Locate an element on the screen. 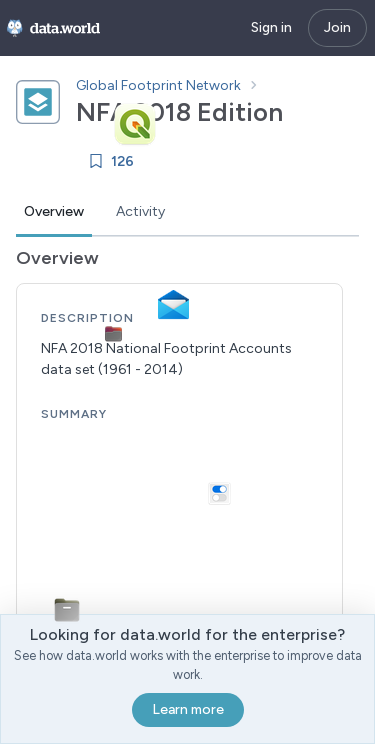 The image size is (375, 744). indicates a folder is ready to accept a dragged item is located at coordinates (113, 333).